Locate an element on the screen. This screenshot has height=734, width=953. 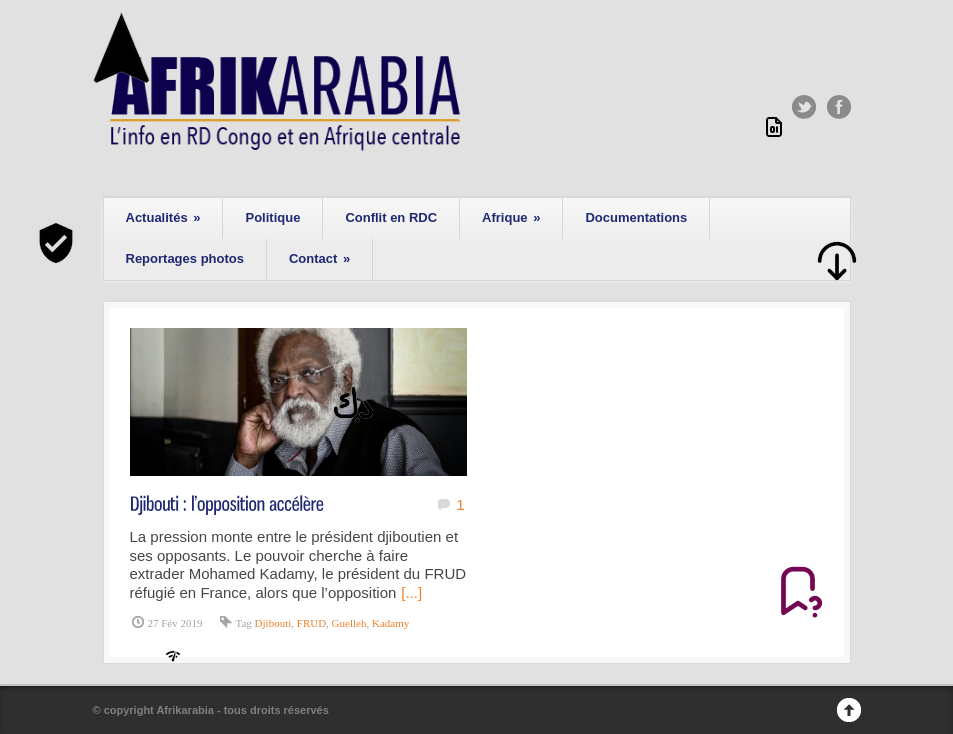
download or save content from the cloud is located at coordinates (837, 261).